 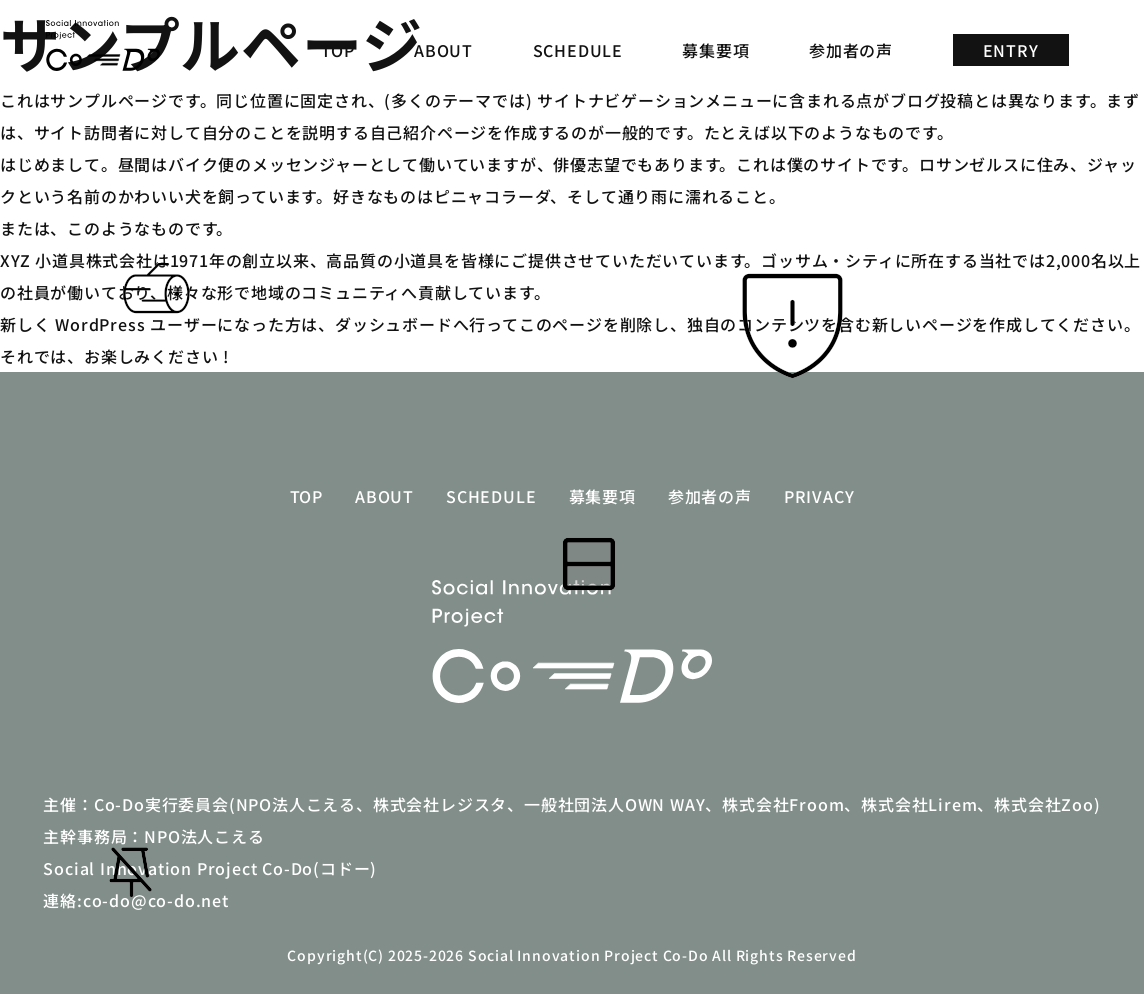 What do you see at coordinates (792, 319) in the screenshot?
I see `security warning or alert detected` at bounding box center [792, 319].